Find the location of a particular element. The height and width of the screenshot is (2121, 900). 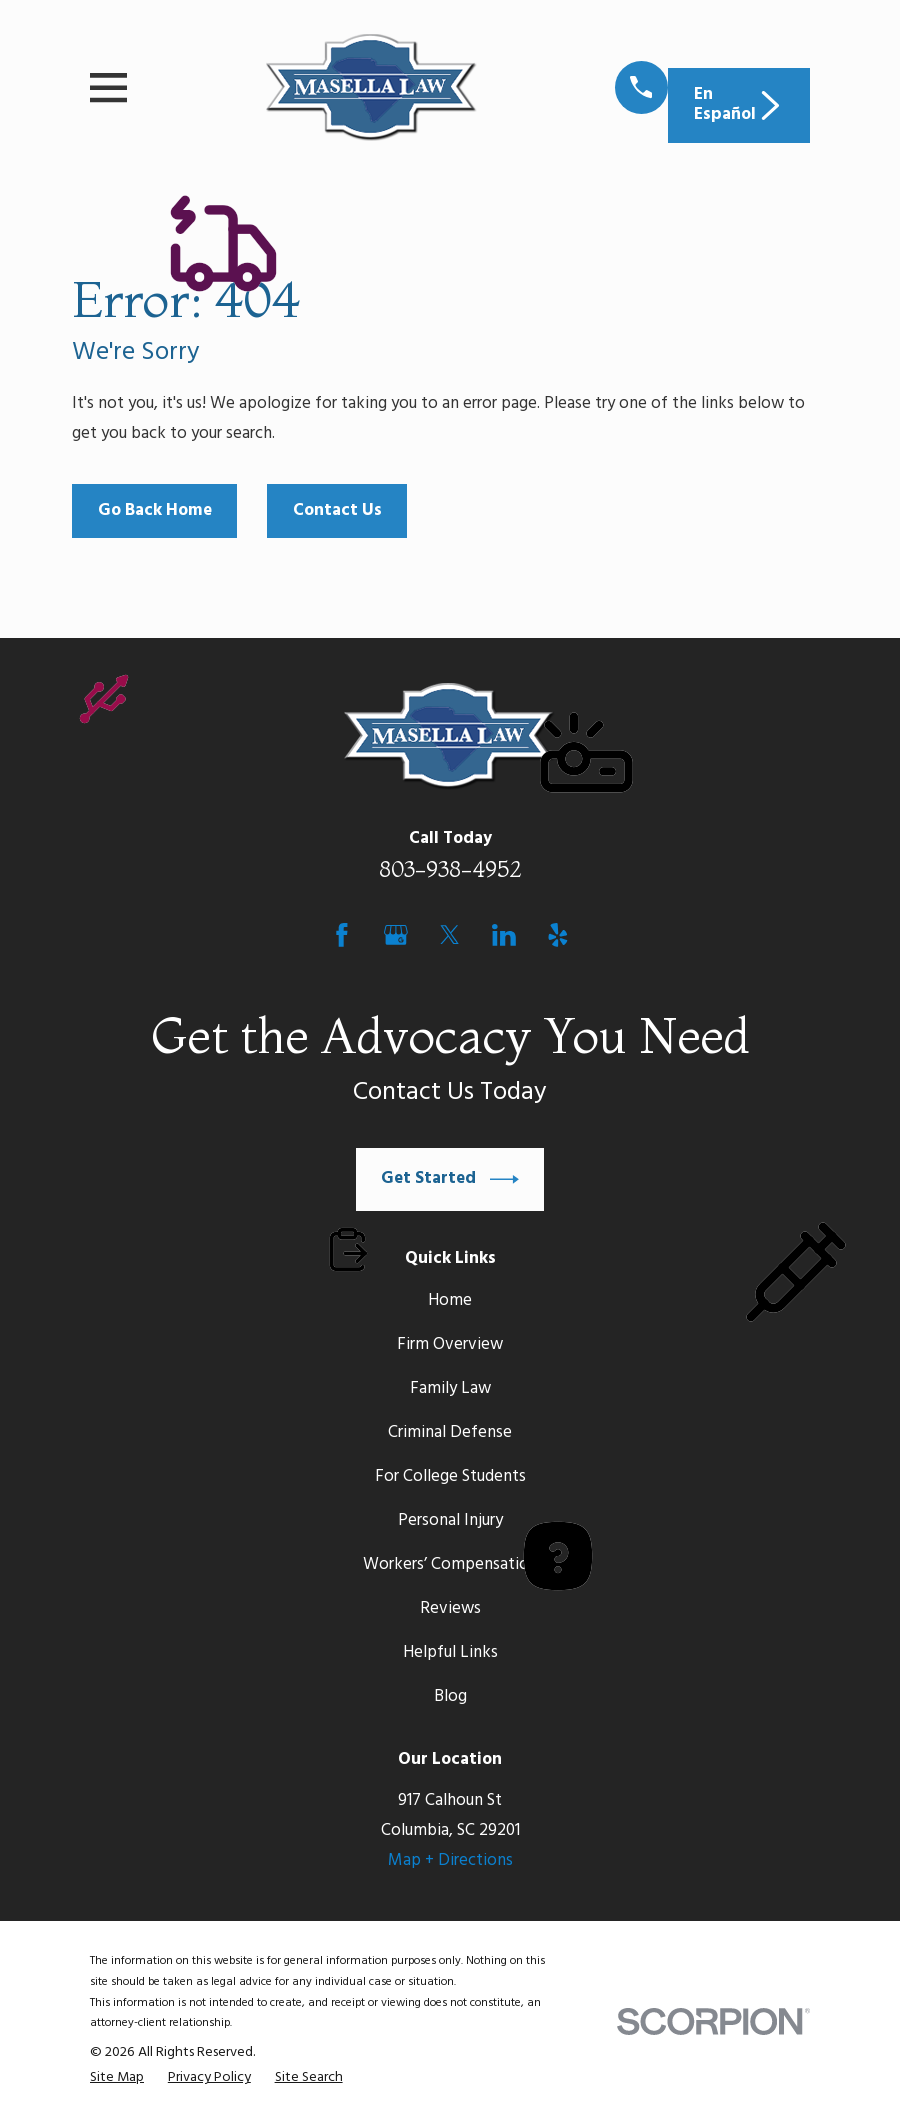

connect to a projector or external display is located at coordinates (586, 754).